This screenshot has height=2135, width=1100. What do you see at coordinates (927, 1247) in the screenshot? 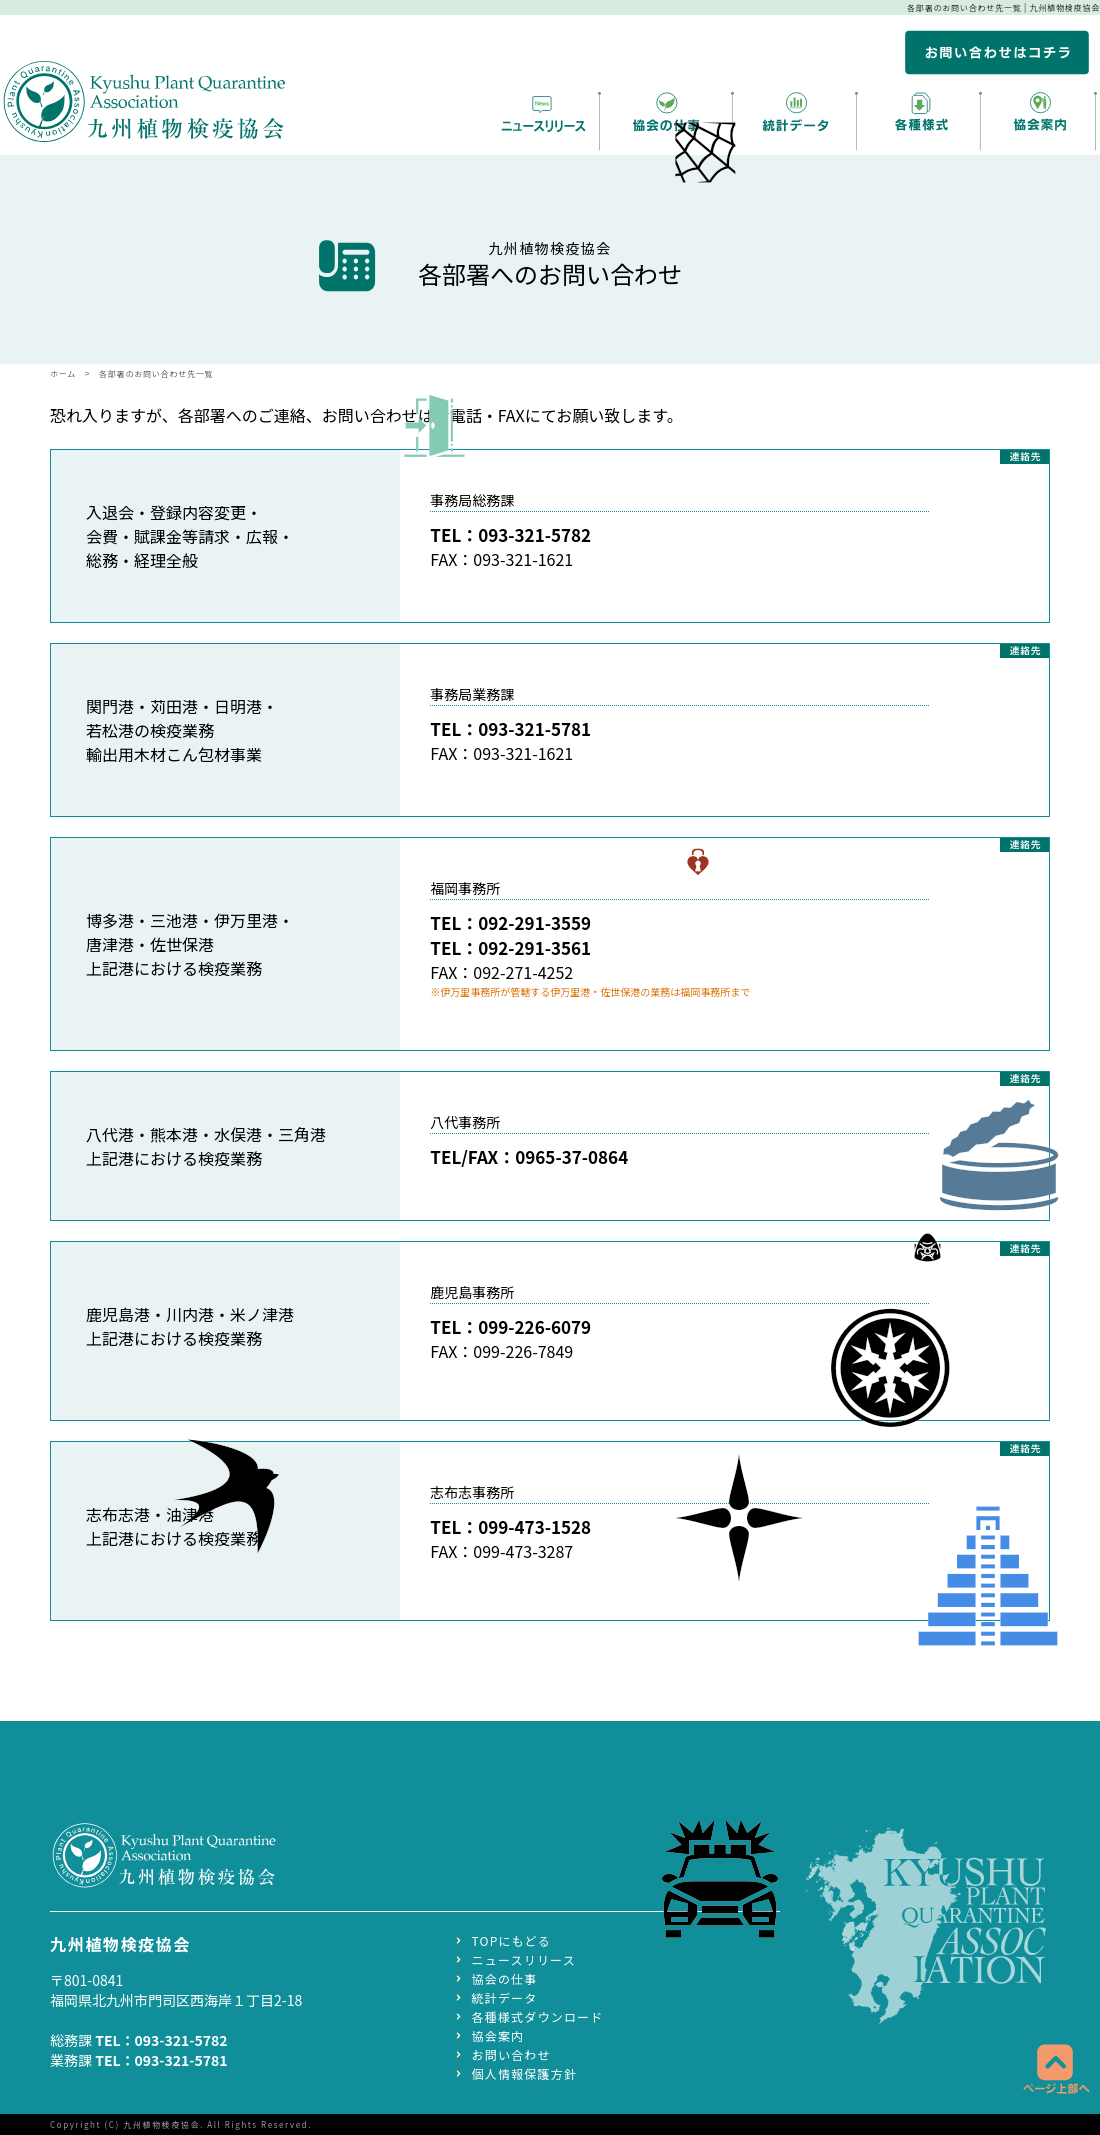
I see `select ogre character or enemy type` at bounding box center [927, 1247].